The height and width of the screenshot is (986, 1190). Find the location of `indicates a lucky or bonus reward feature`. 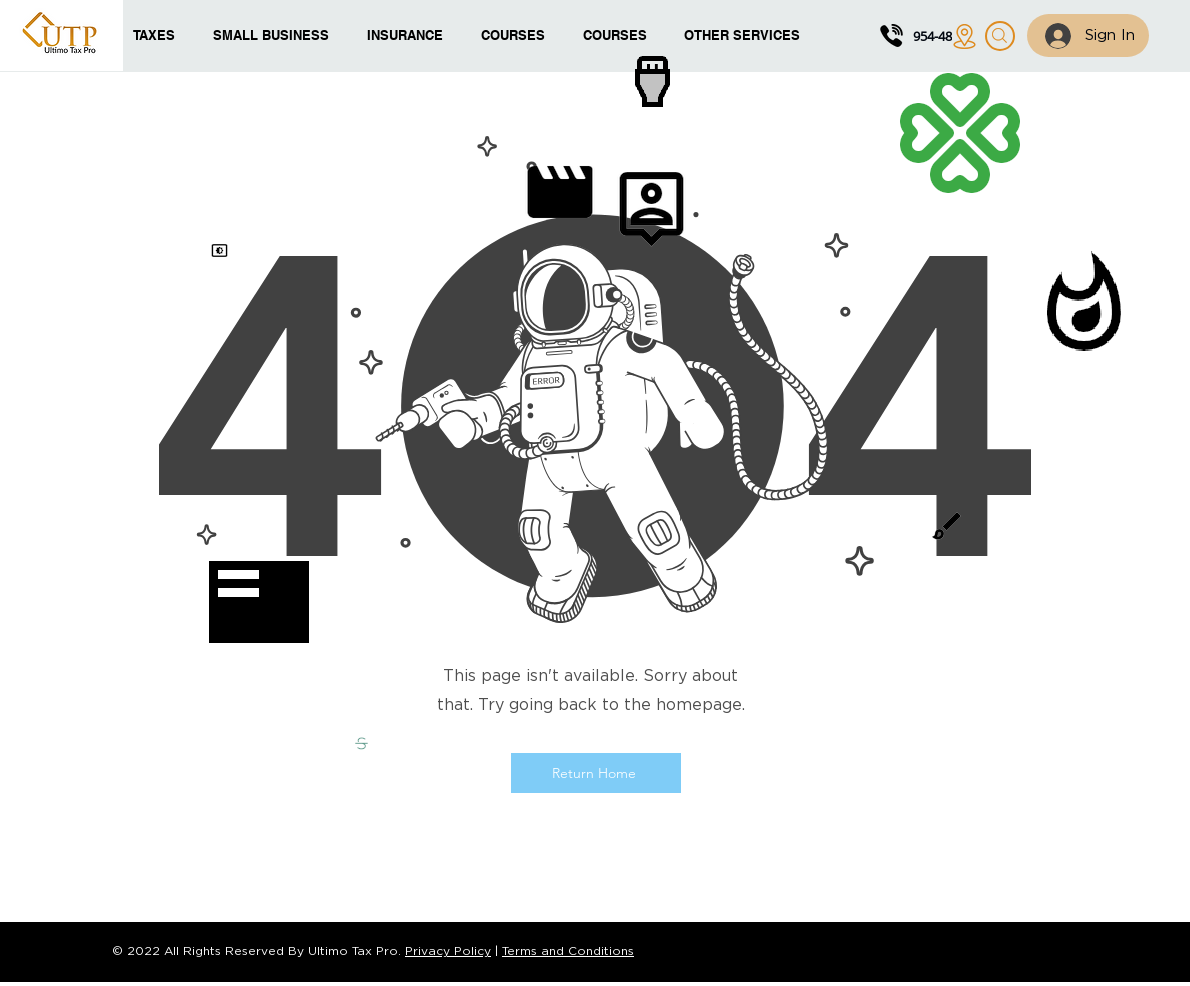

indicates a lucky or bonus reward feature is located at coordinates (960, 133).